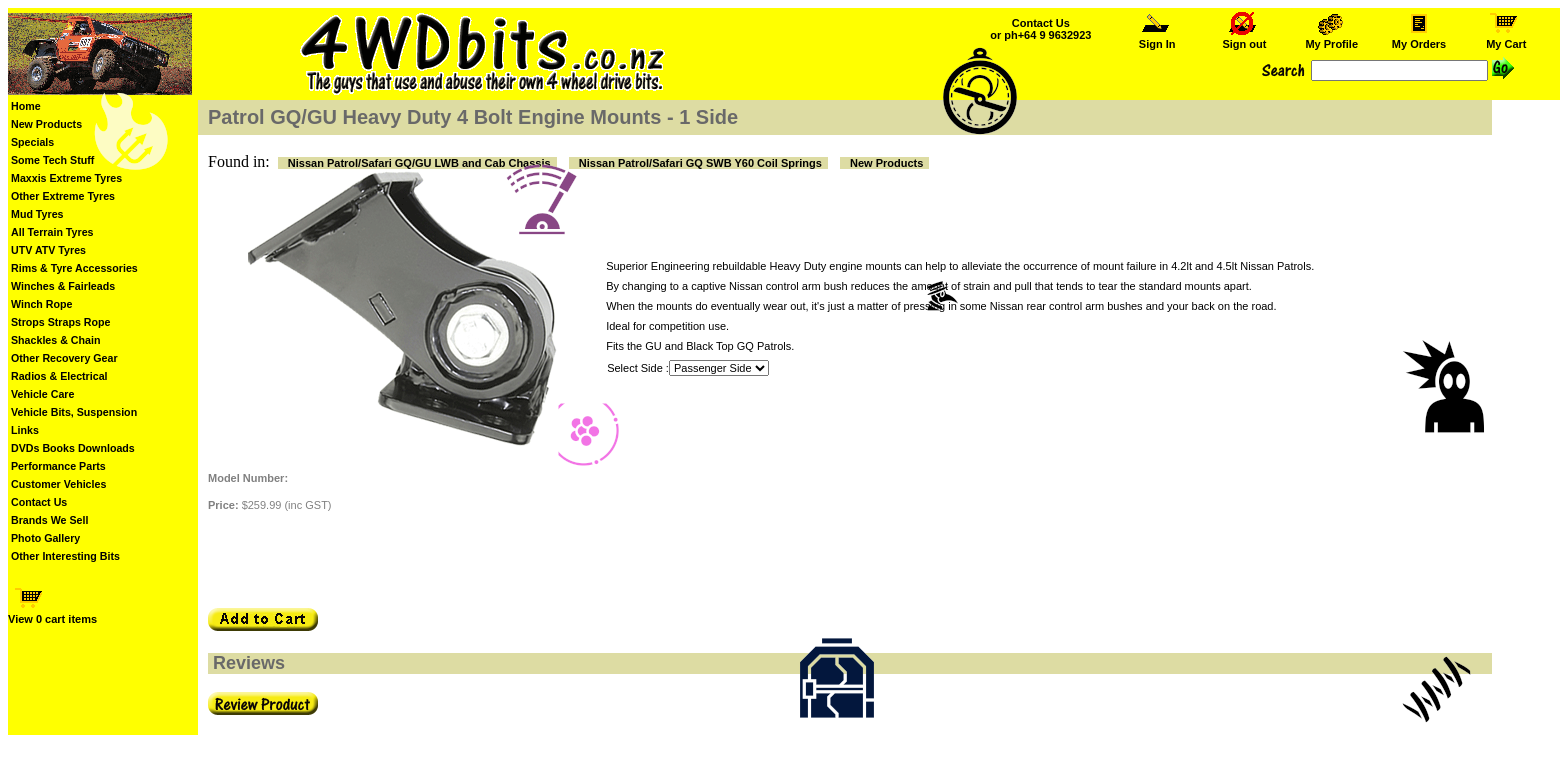 Image resolution: width=1568 pixels, height=759 pixels. What do you see at coordinates (590, 435) in the screenshot?
I see `access atomic or molecular simulation settings` at bounding box center [590, 435].